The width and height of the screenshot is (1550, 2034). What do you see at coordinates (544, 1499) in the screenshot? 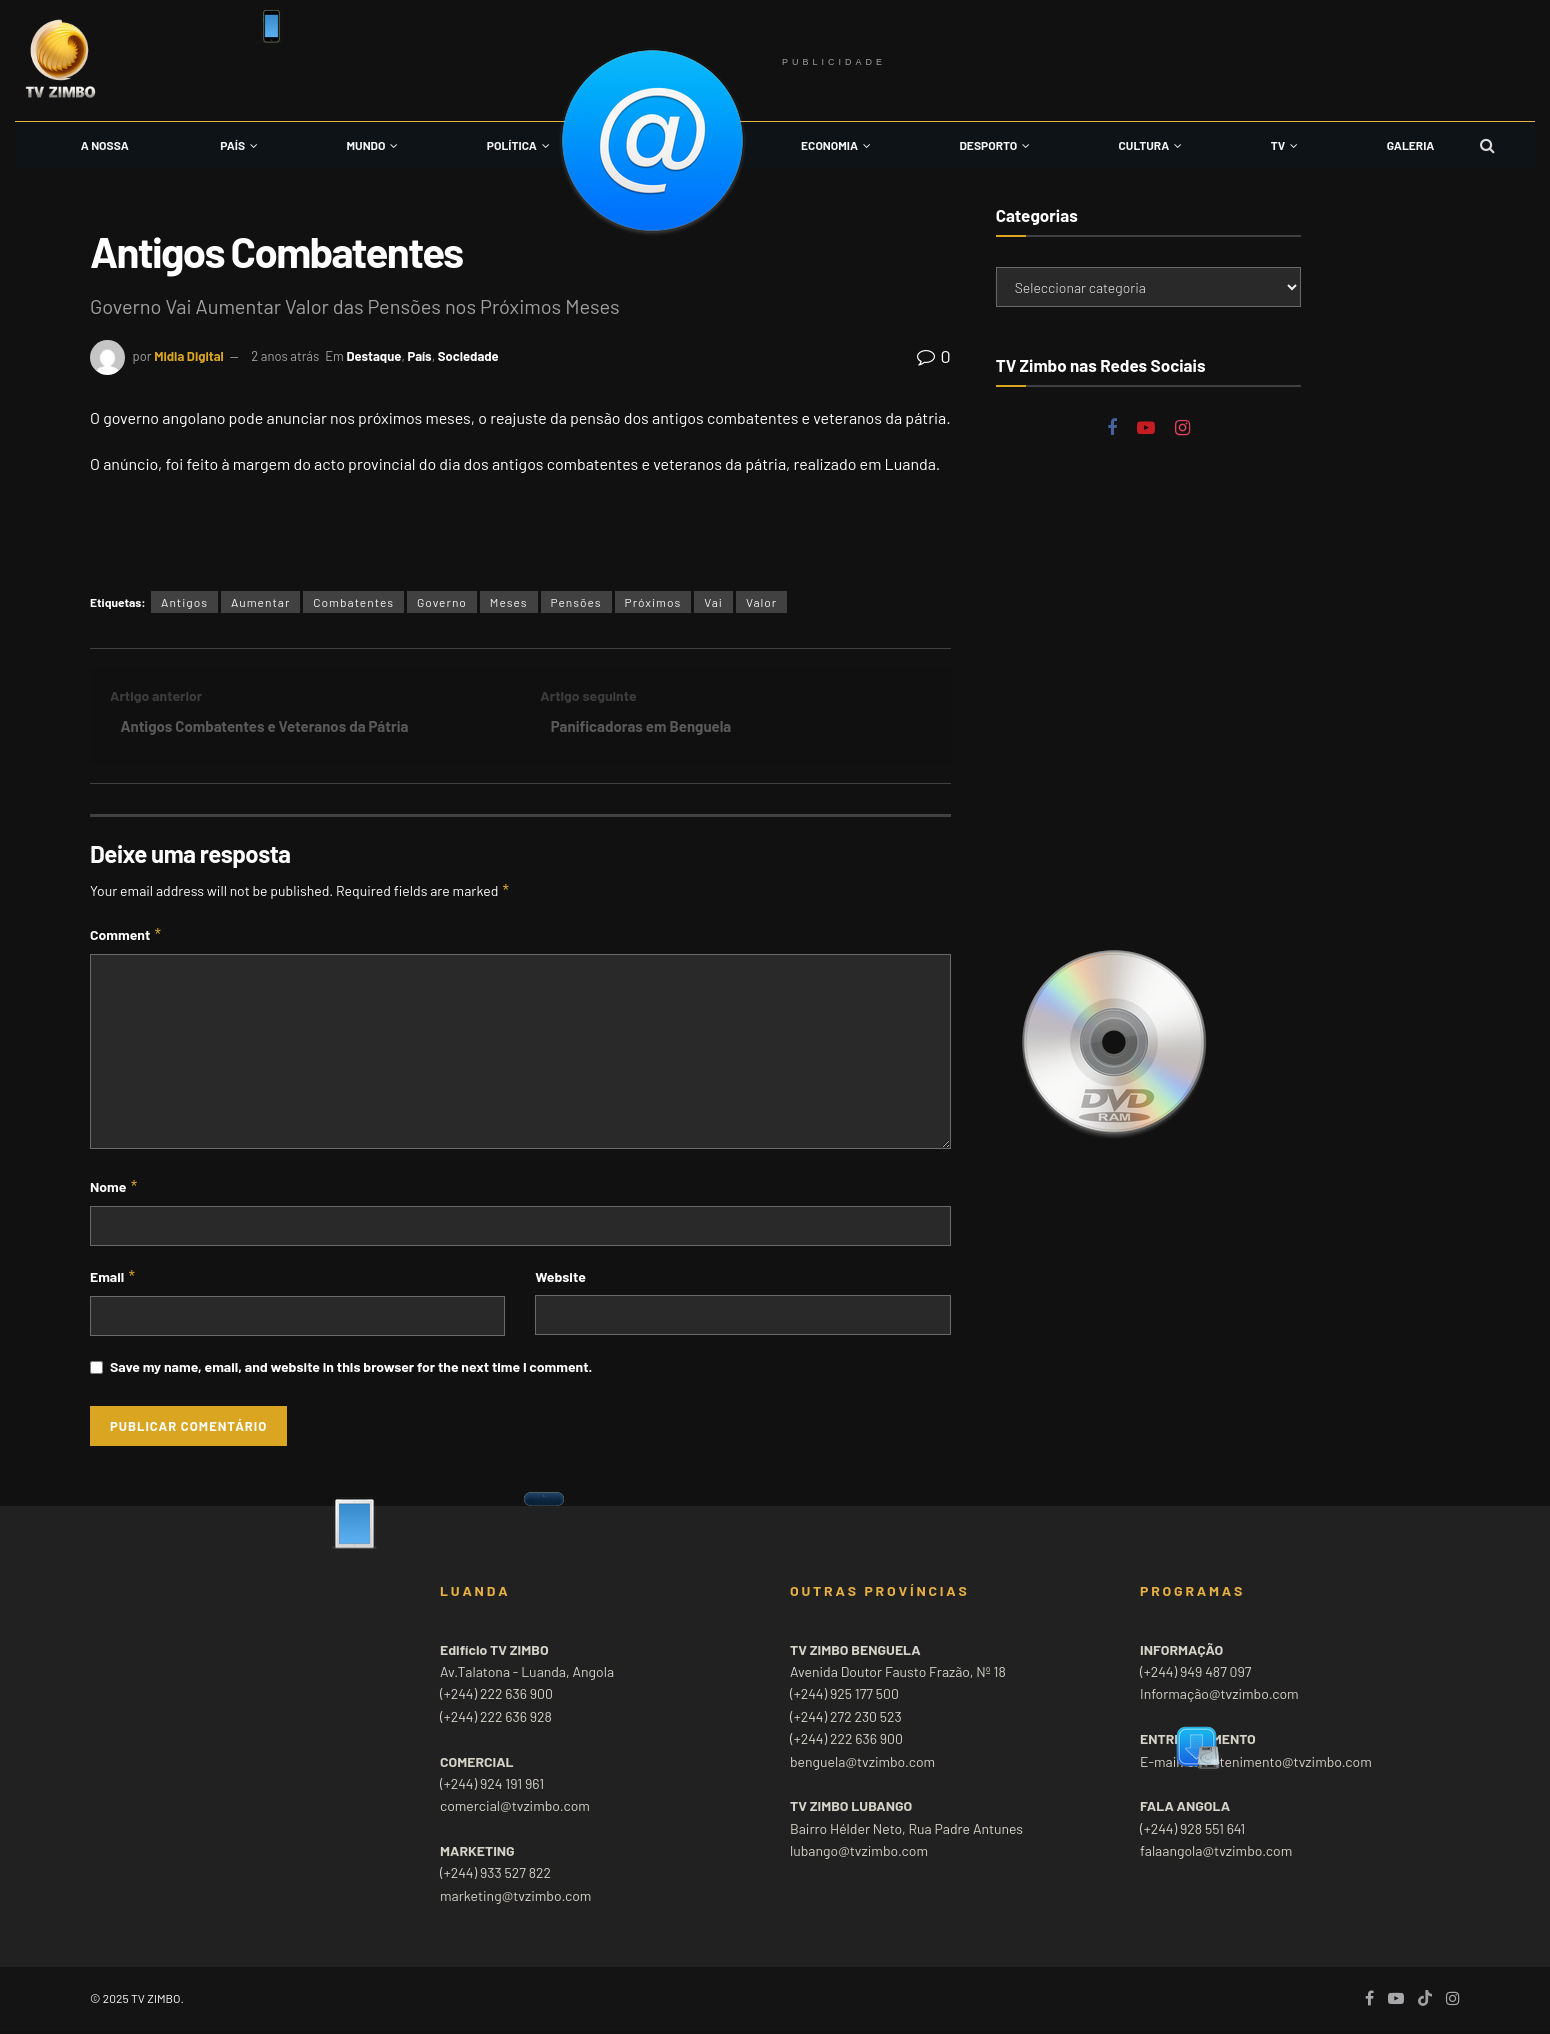
I see `connect to bluetooth speaker` at bounding box center [544, 1499].